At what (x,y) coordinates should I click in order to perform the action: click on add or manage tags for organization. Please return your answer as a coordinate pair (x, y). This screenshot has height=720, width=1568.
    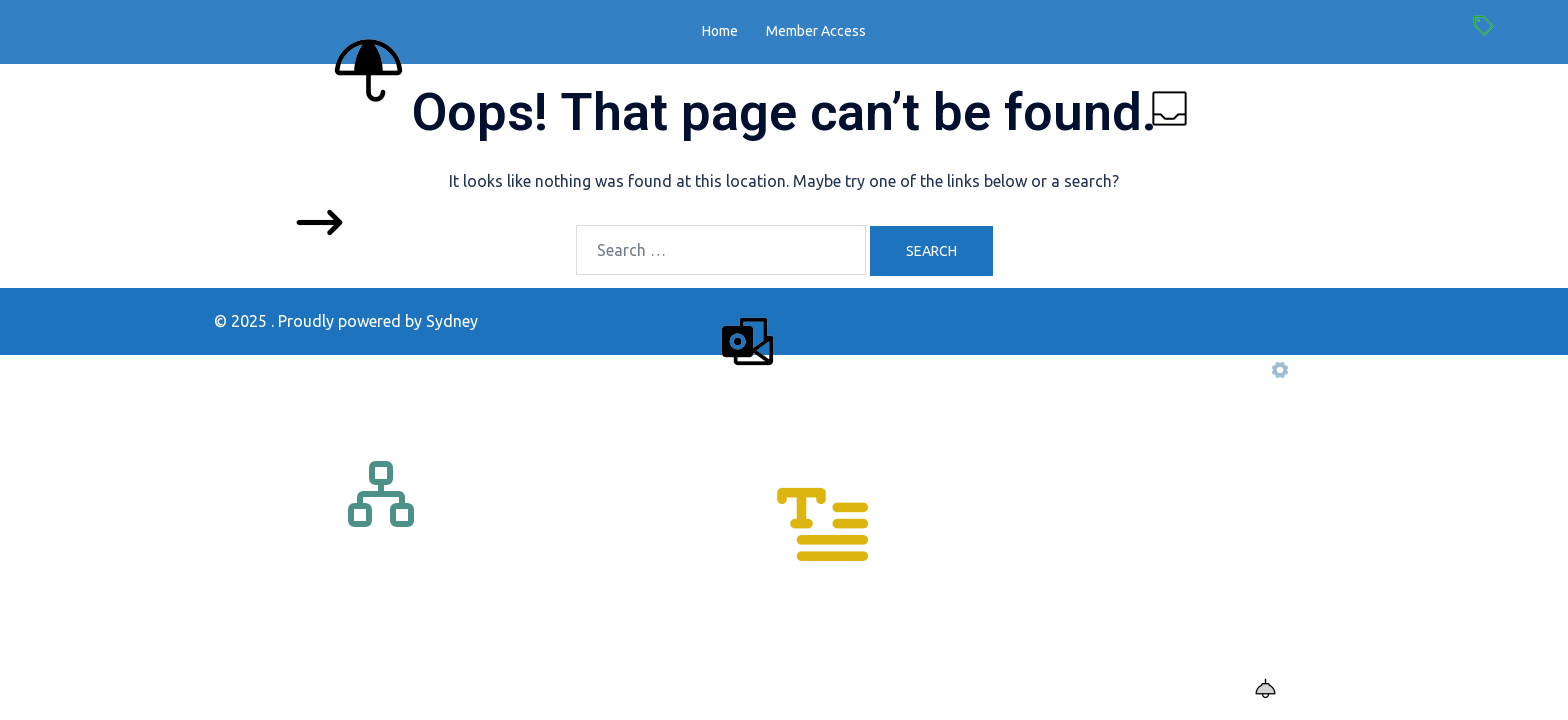
    Looking at the image, I should click on (1482, 24).